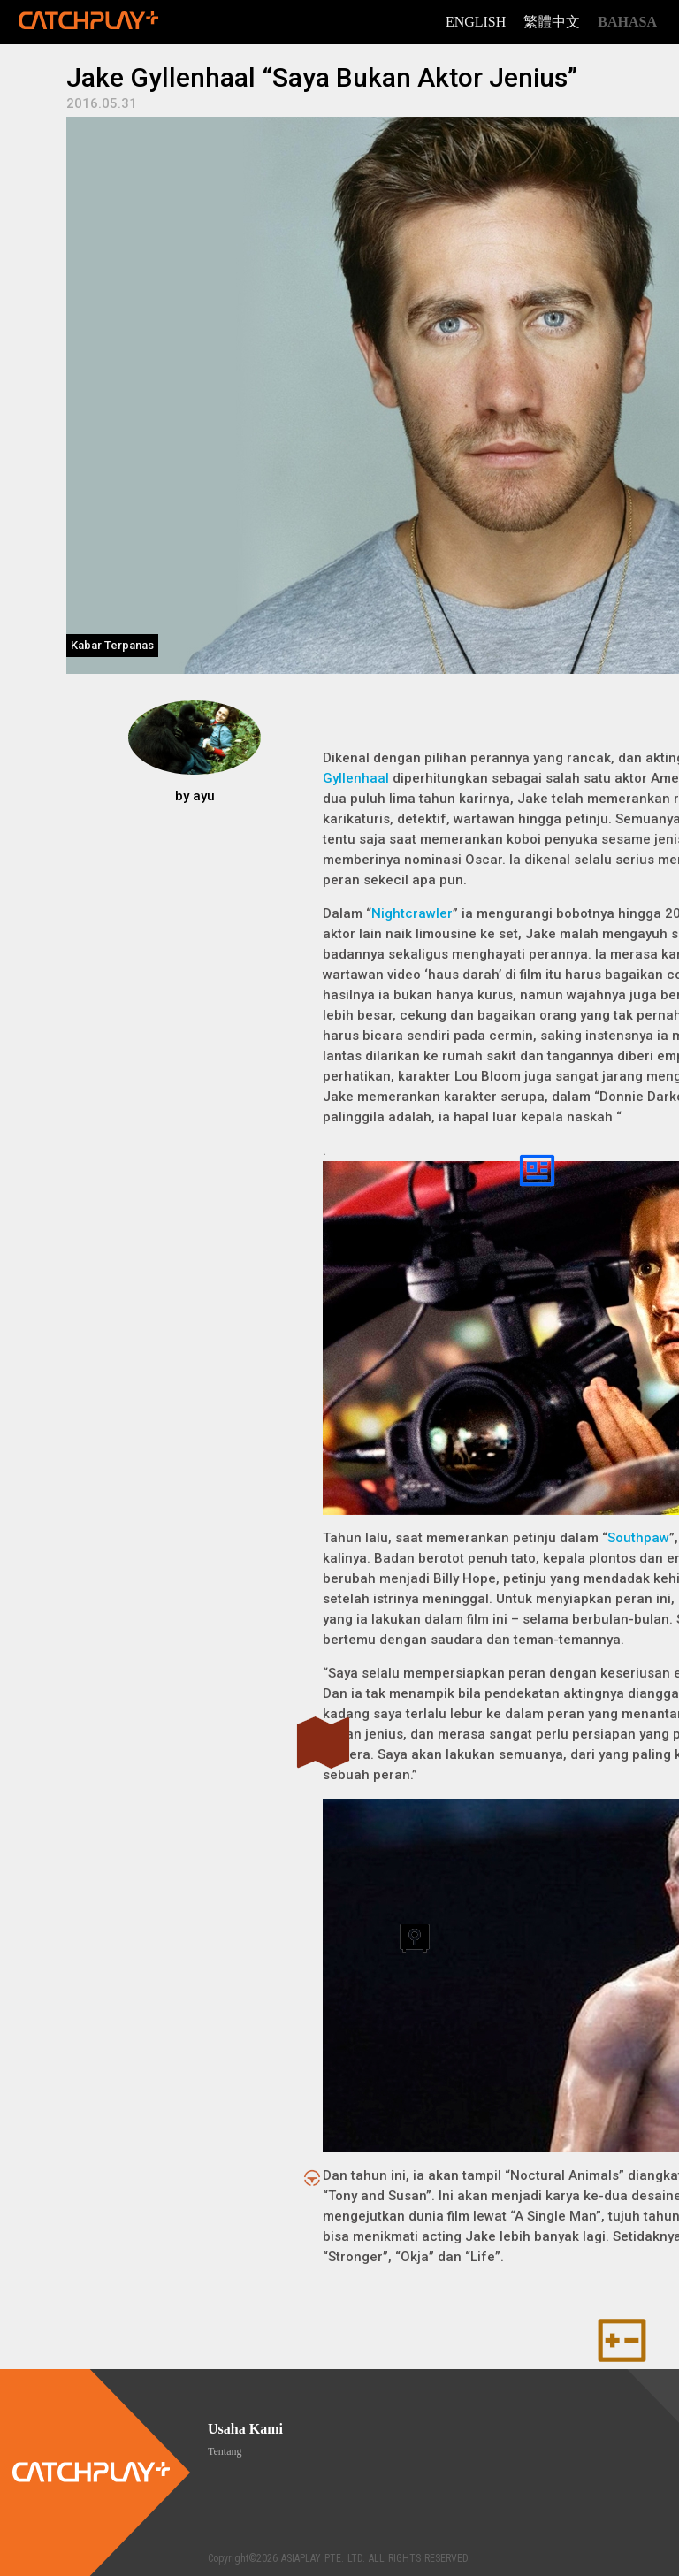 This screenshot has height=2576, width=679. I want to click on adjust quantity or value up or down, so click(622, 2340).